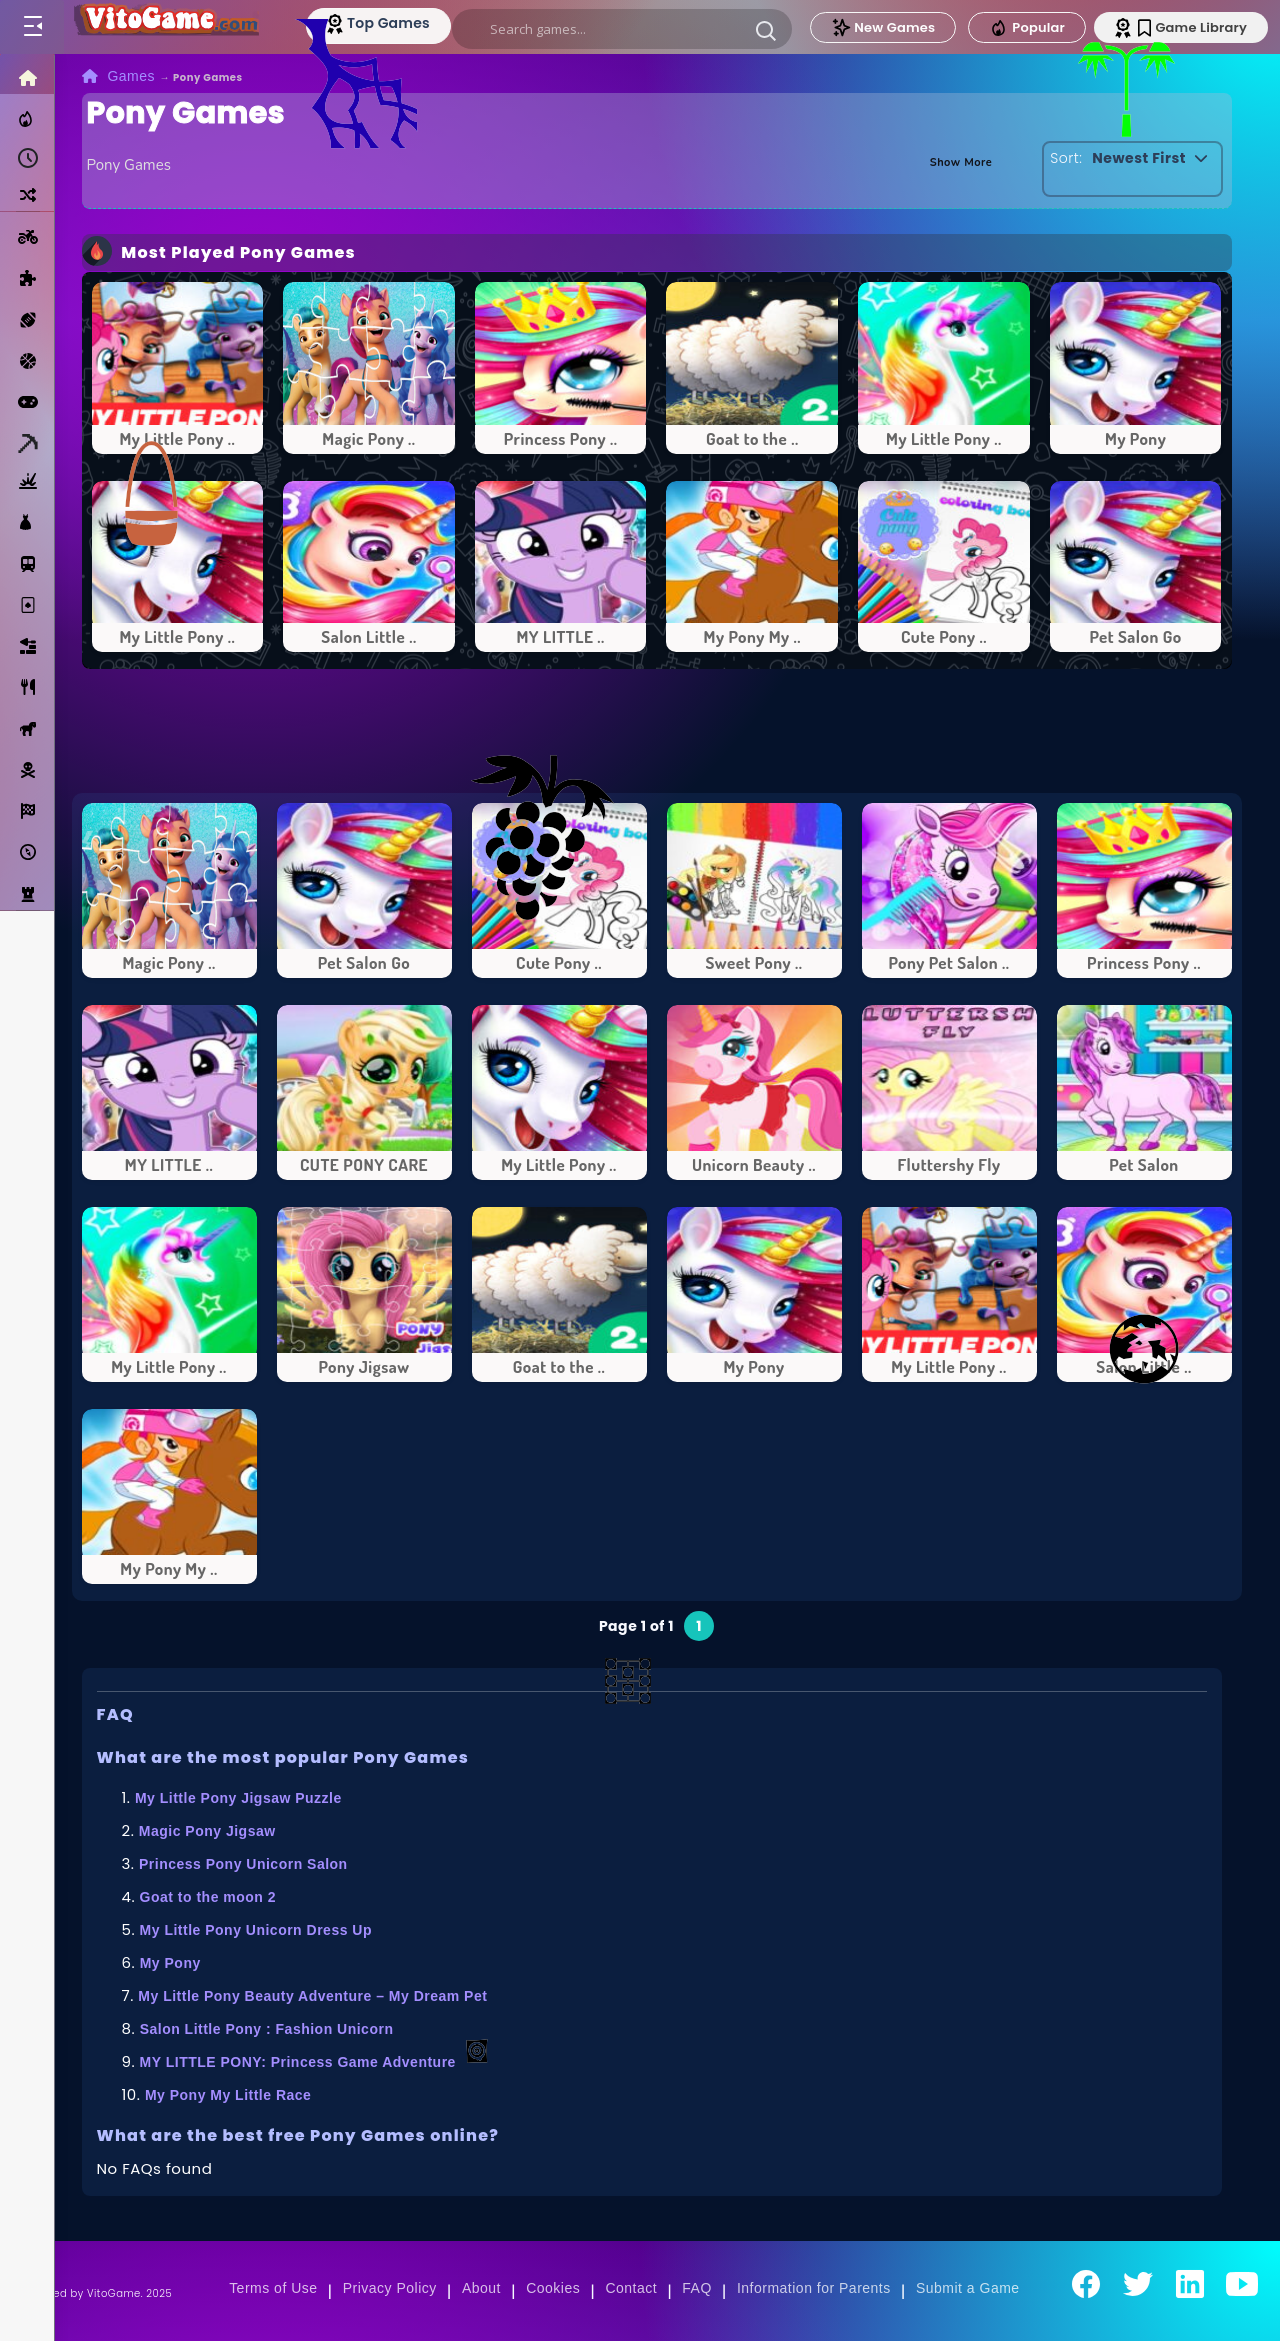  Describe the element at coordinates (352, 84) in the screenshot. I see `indicates lightning or electrical damage effect` at that location.